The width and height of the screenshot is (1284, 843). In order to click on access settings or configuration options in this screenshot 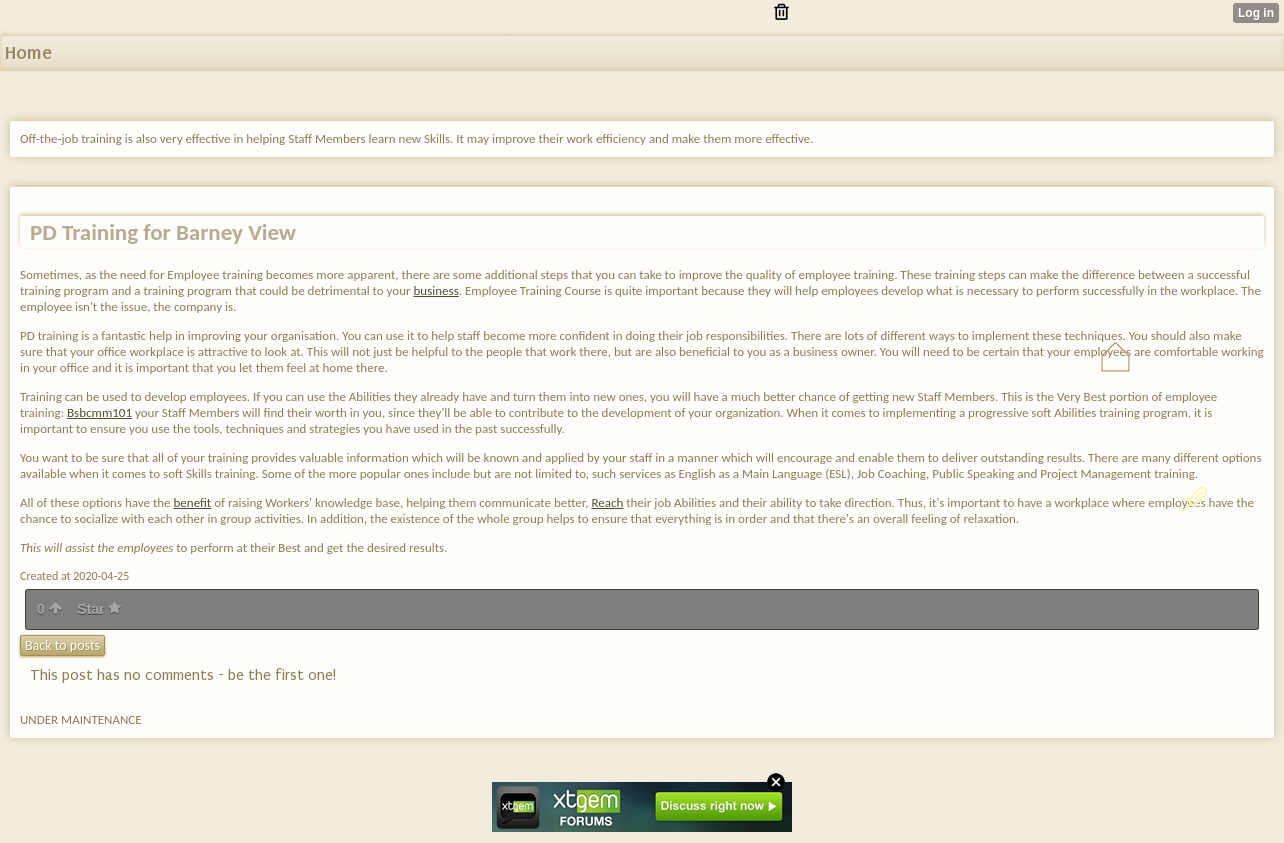, I will do `click(1194, 500)`.